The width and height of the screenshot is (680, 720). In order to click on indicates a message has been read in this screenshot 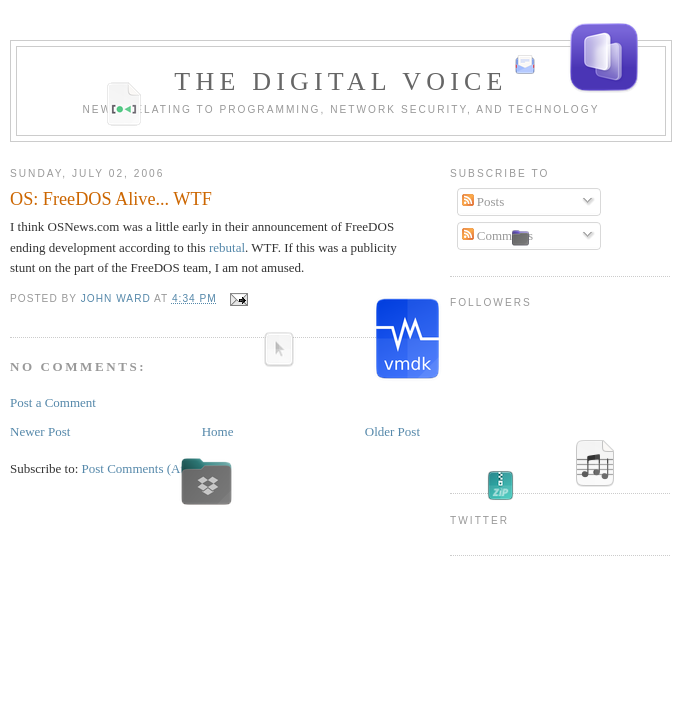, I will do `click(525, 65)`.